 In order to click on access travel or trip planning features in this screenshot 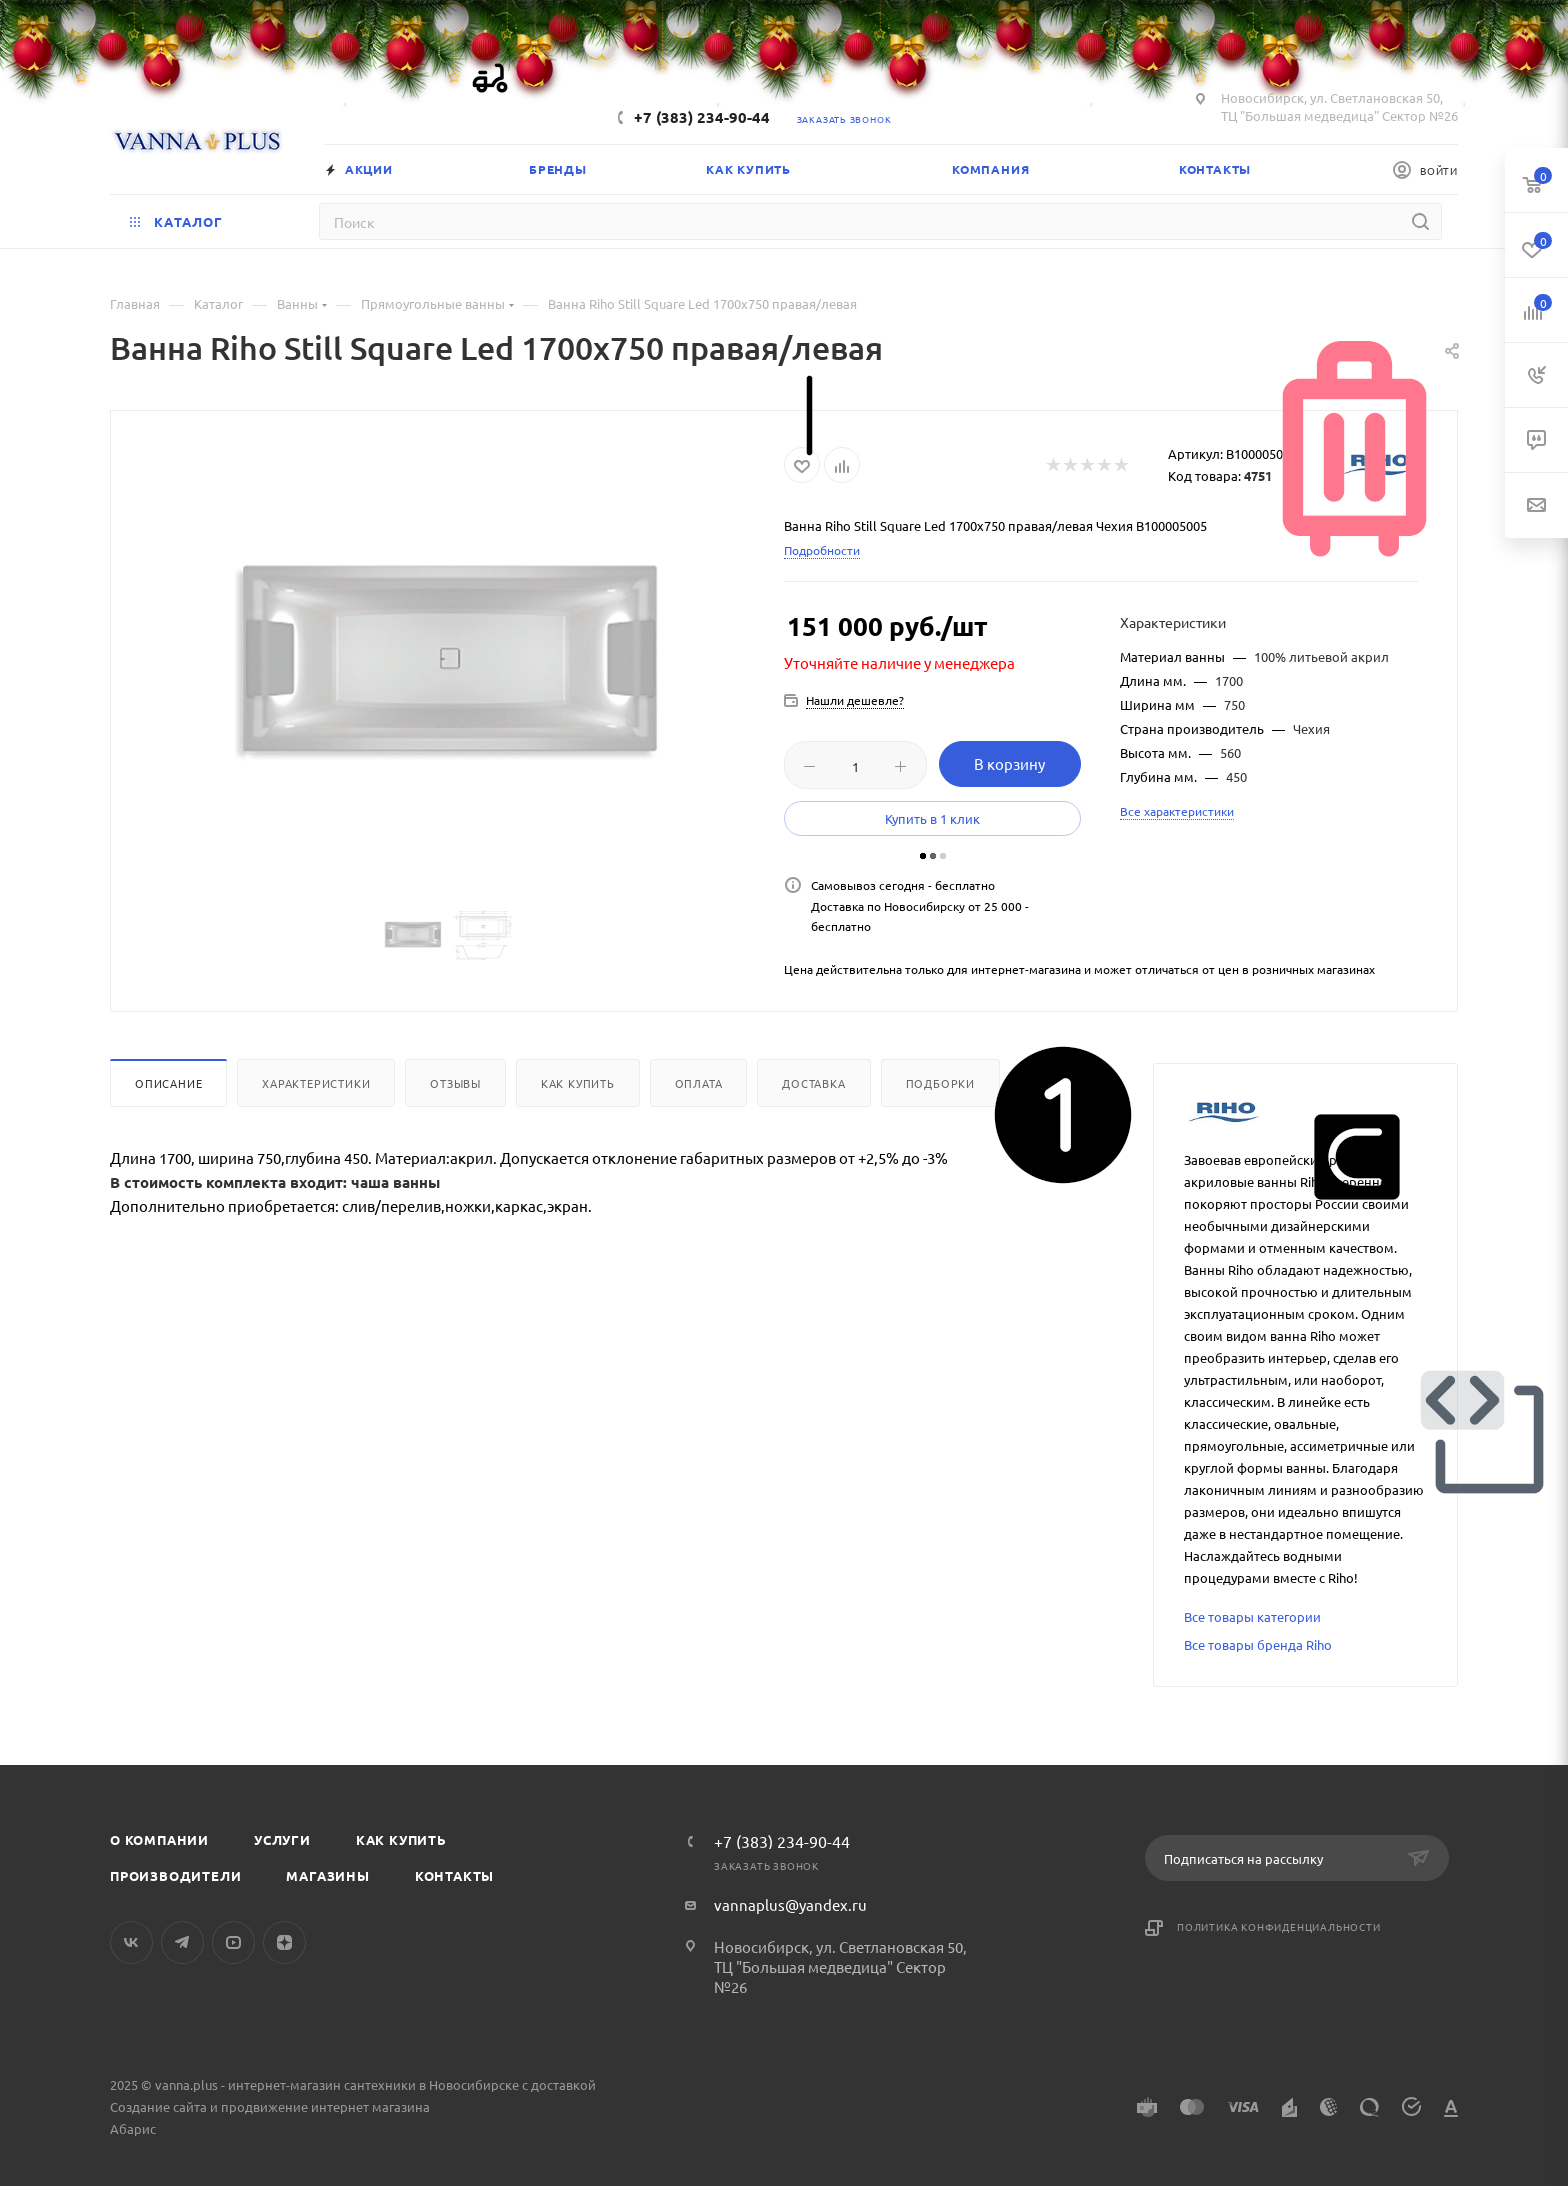, I will do `click(1354, 450)`.